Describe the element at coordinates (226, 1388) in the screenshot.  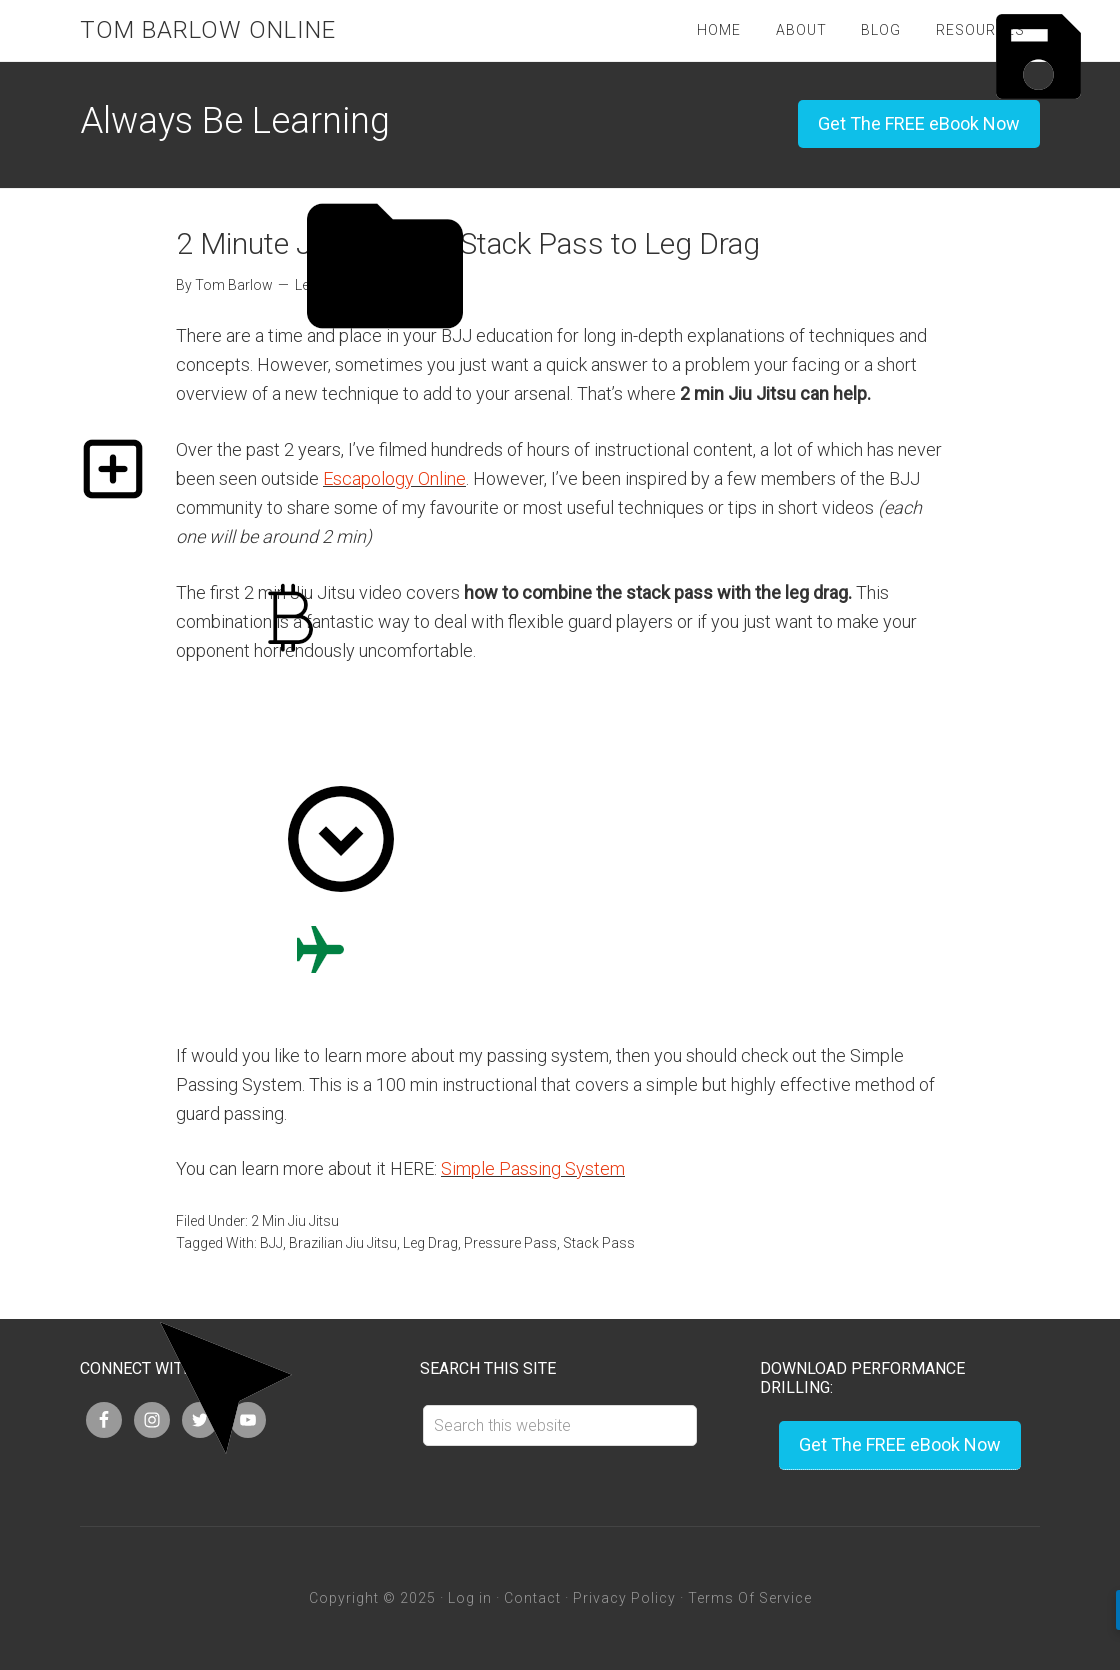
I see `show current location on map` at that location.